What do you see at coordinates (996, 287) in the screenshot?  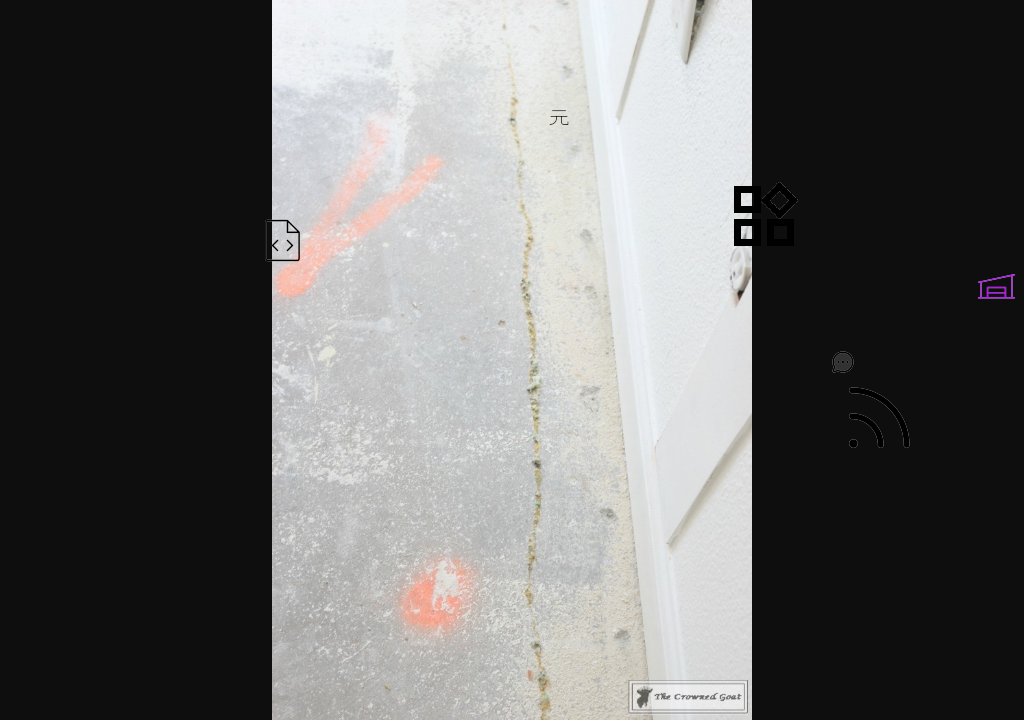 I see `access warehouse or storage management` at bounding box center [996, 287].